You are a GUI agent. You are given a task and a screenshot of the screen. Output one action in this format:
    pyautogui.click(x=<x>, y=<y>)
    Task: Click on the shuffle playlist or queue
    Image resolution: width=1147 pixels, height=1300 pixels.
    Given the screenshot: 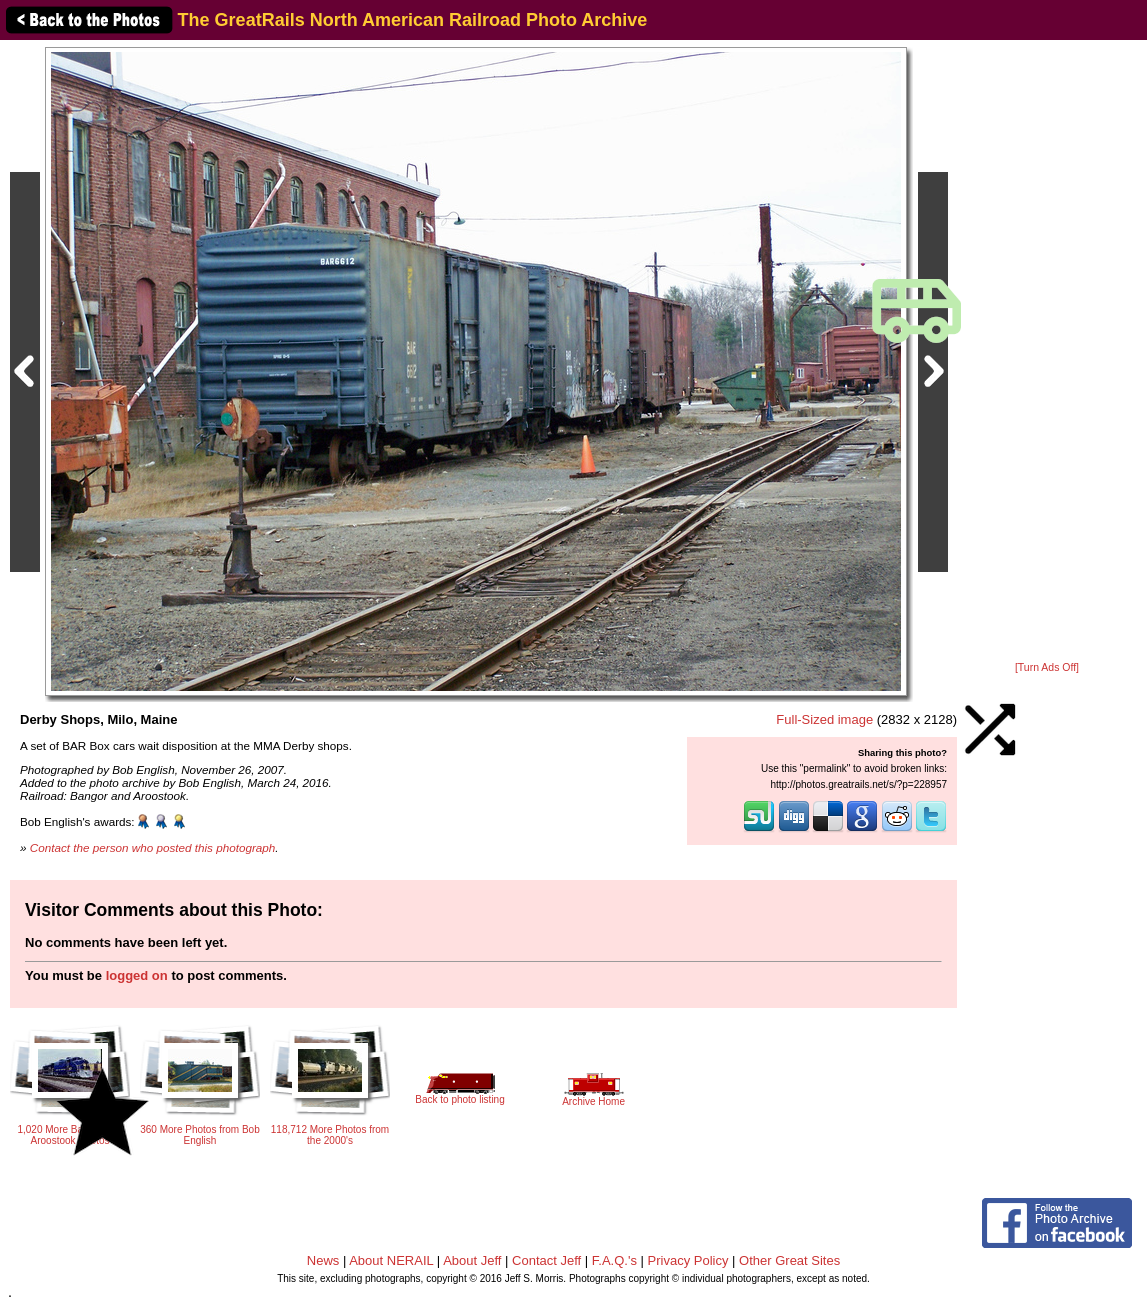 What is the action you would take?
    pyautogui.click(x=989, y=729)
    